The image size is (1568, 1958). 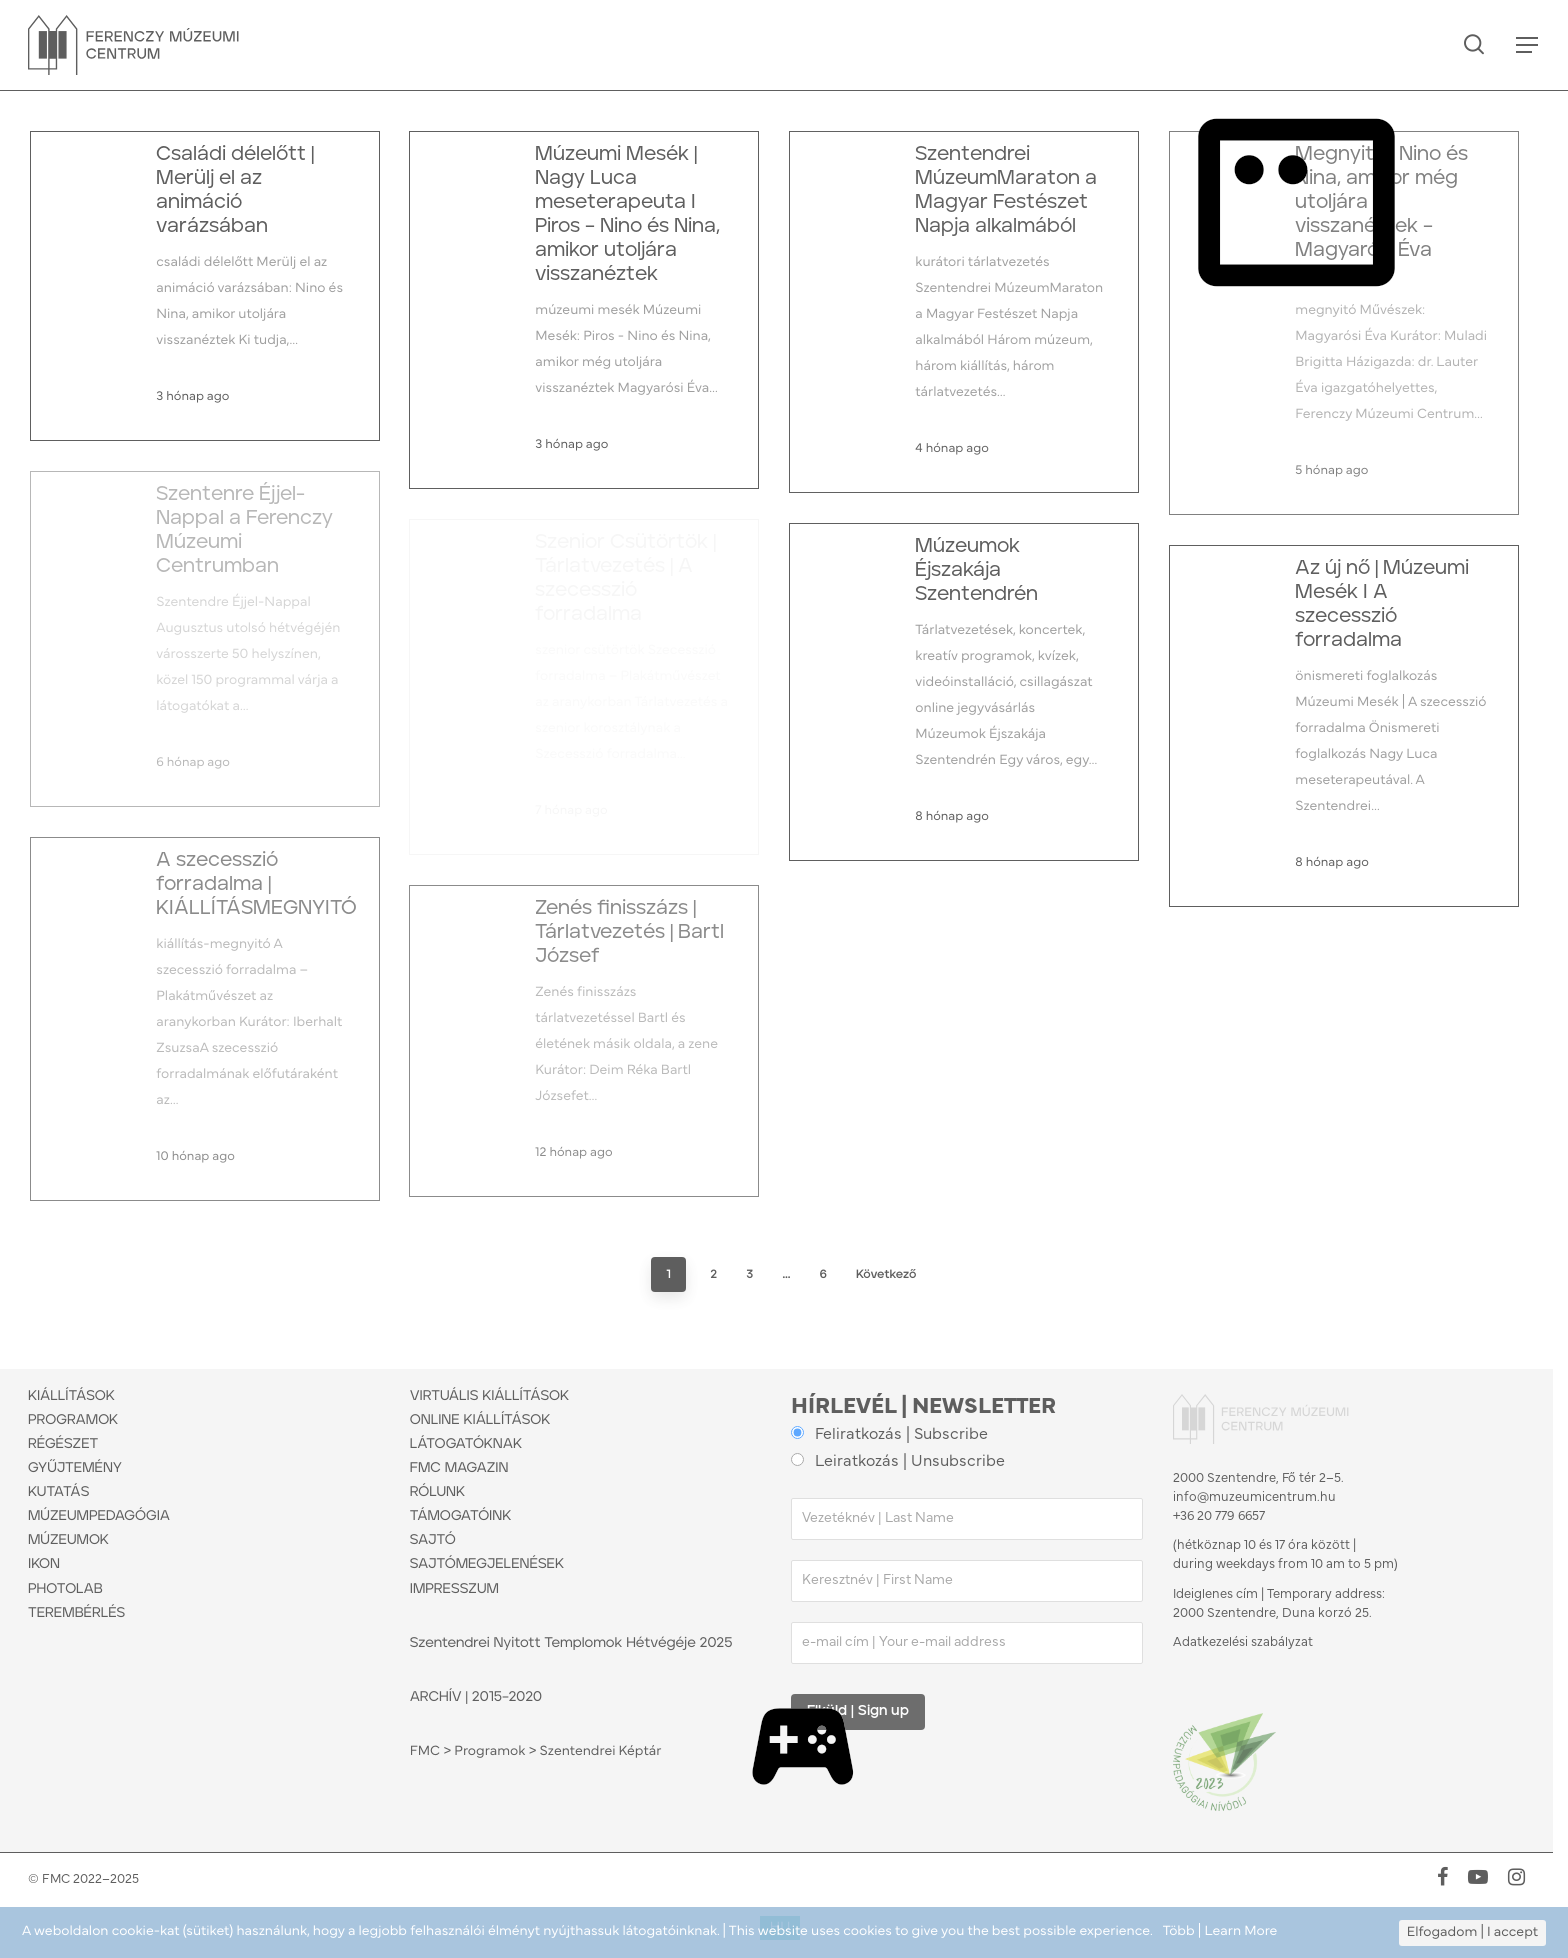 What do you see at coordinates (804, 1746) in the screenshot?
I see `access gaming features or games library` at bounding box center [804, 1746].